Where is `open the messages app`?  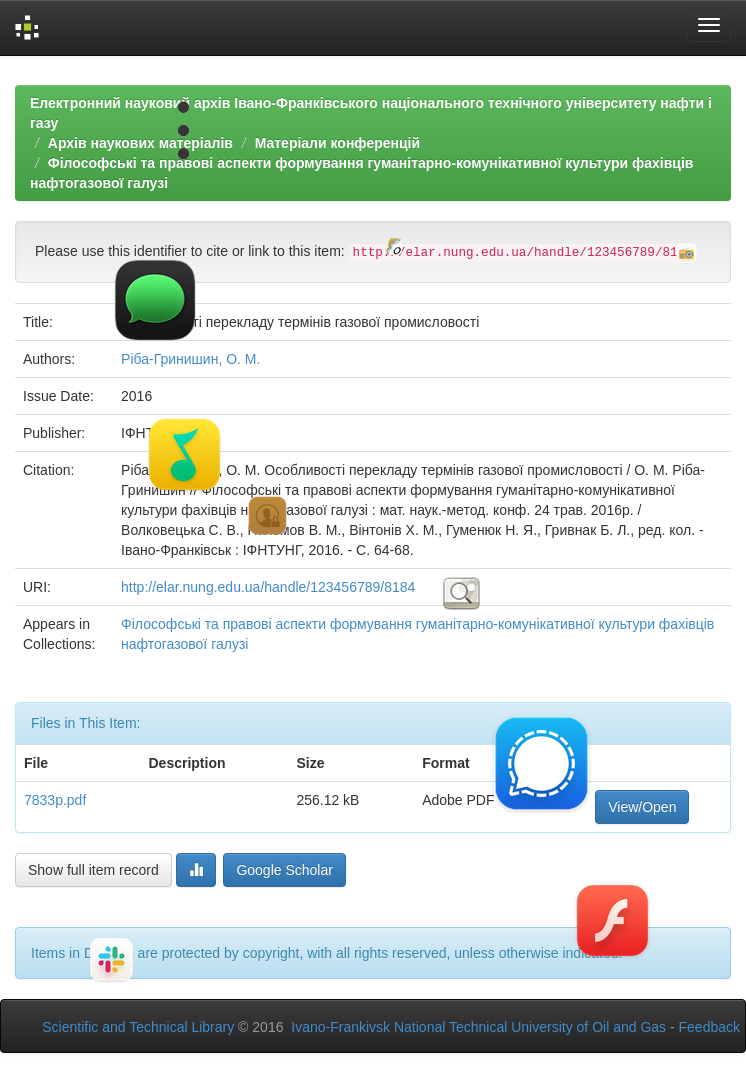
open the messages app is located at coordinates (155, 300).